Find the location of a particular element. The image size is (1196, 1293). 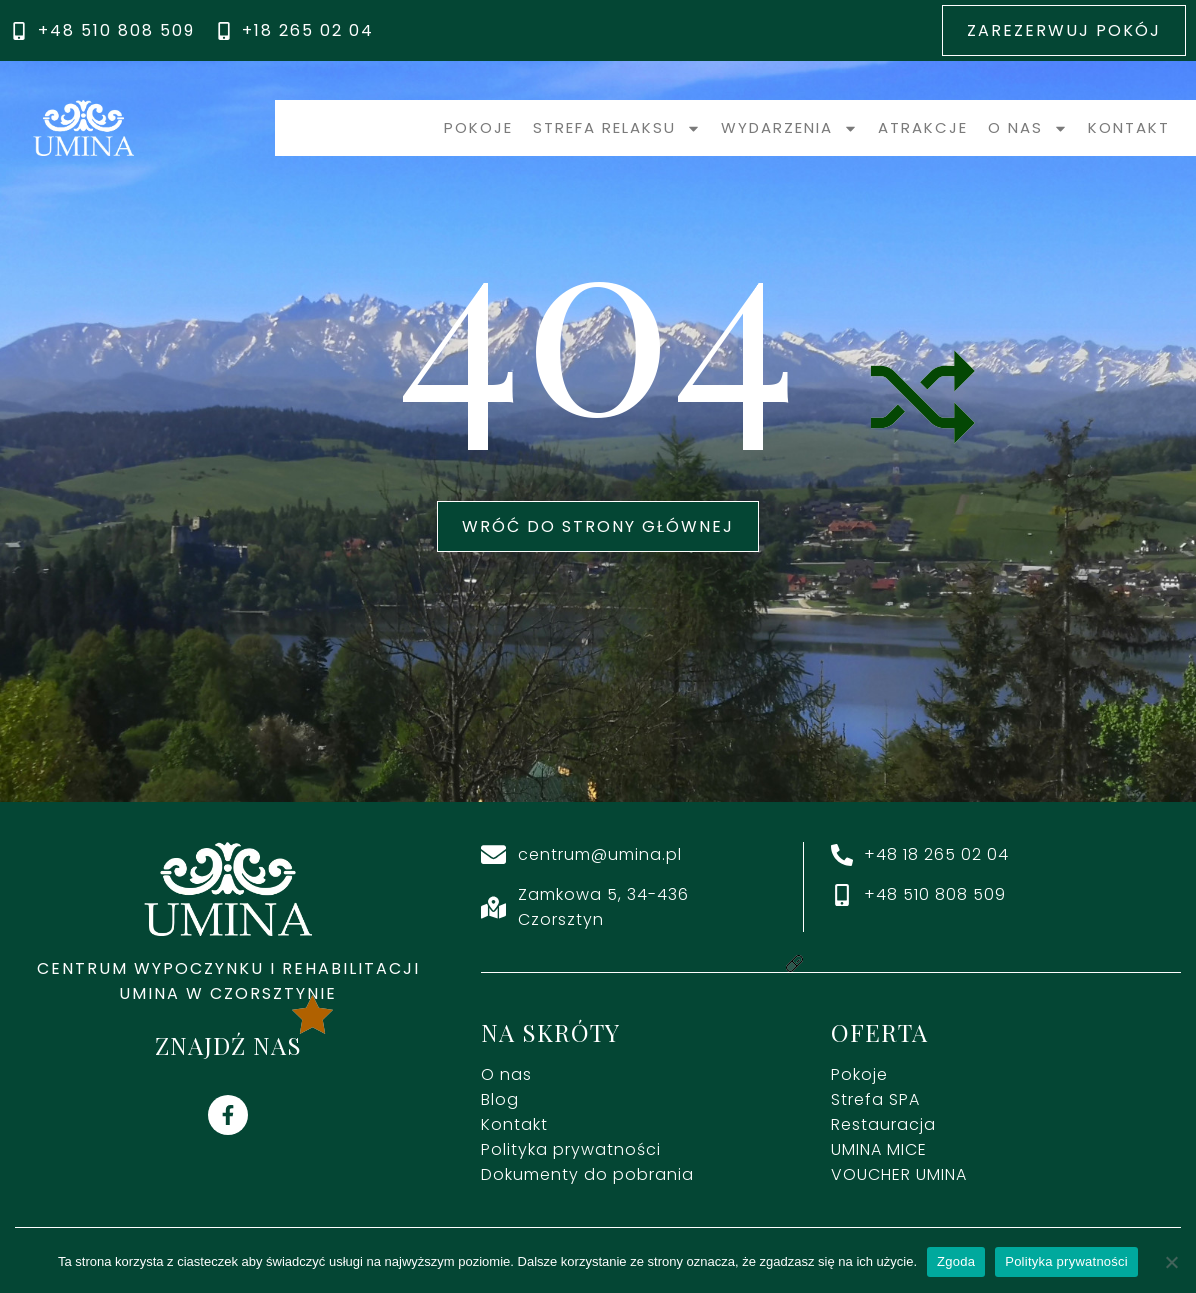

shuffle playlist or queue order is located at coordinates (923, 397).